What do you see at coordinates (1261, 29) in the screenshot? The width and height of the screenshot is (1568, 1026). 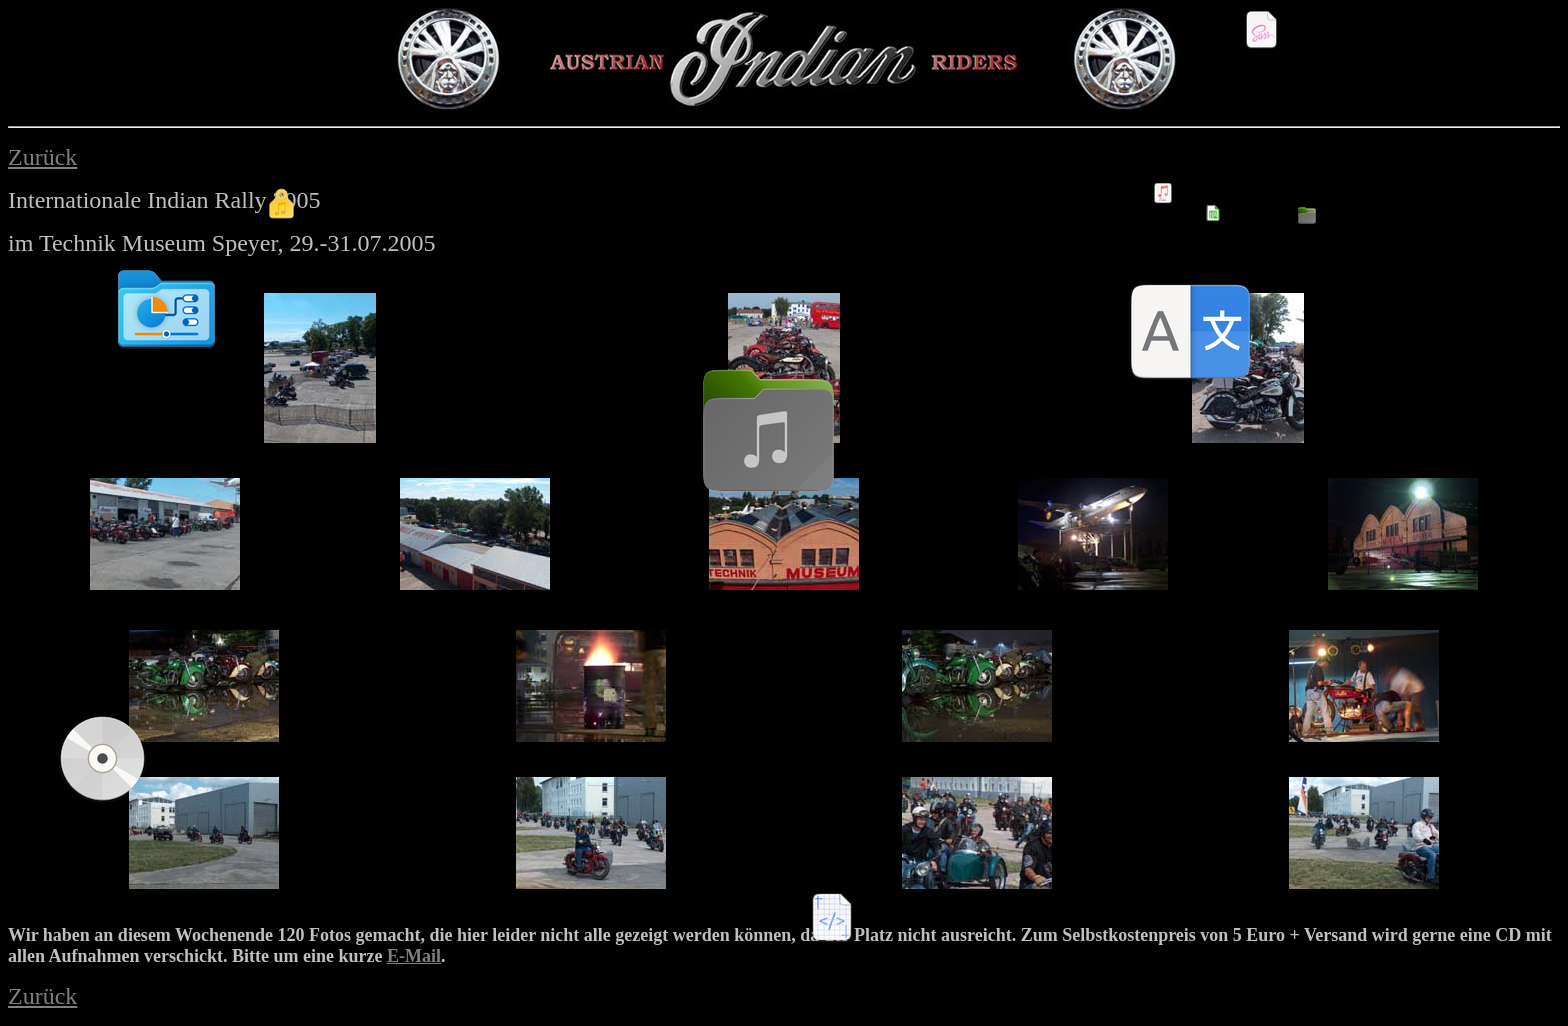 I see `indicates a sass stylesheet file` at bounding box center [1261, 29].